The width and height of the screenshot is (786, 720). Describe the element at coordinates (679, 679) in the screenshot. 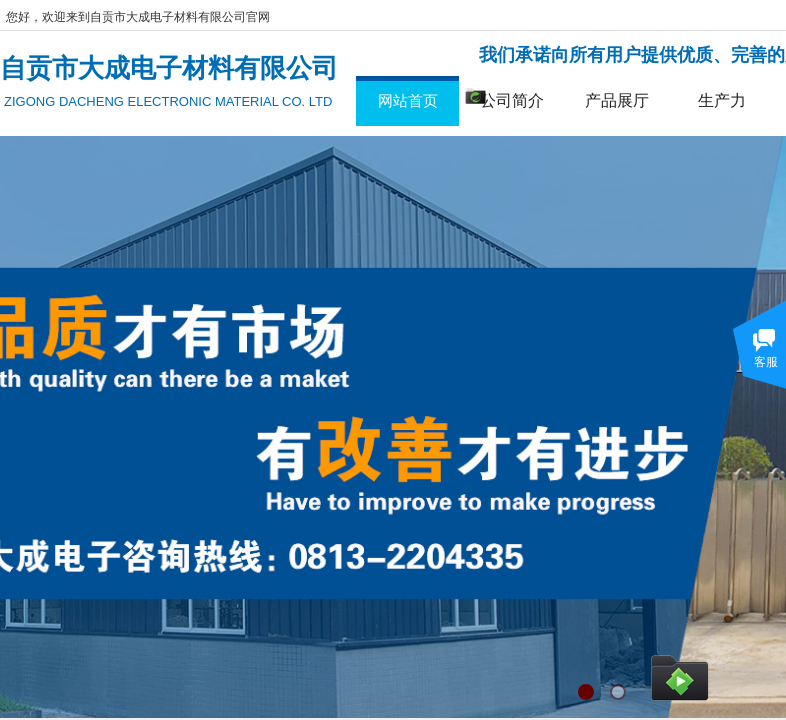

I see `open folder containing Emby media server files` at that location.